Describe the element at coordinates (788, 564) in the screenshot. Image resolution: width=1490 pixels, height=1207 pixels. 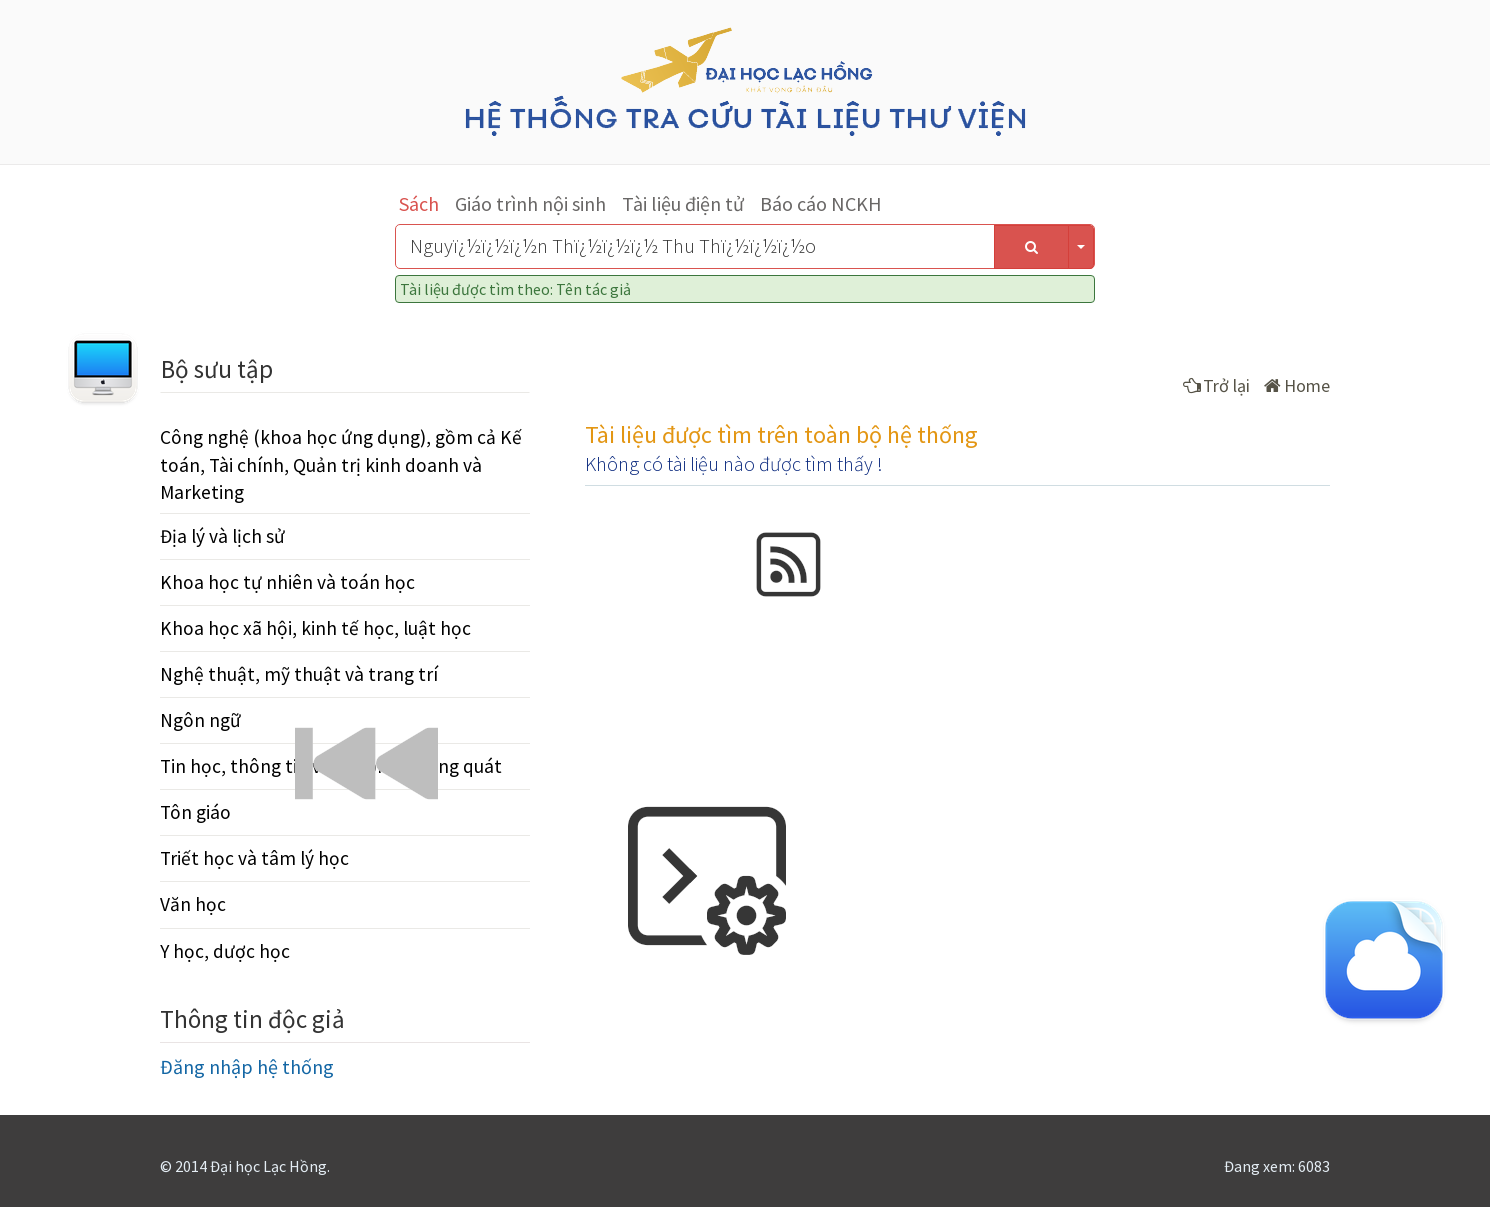
I see `access RSS feed reader` at that location.